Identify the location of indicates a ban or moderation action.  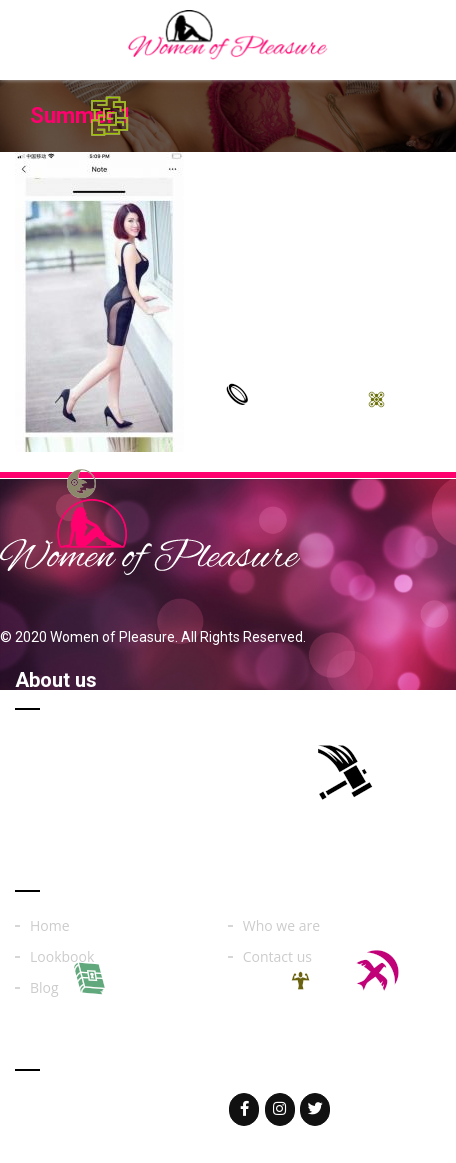
(345, 773).